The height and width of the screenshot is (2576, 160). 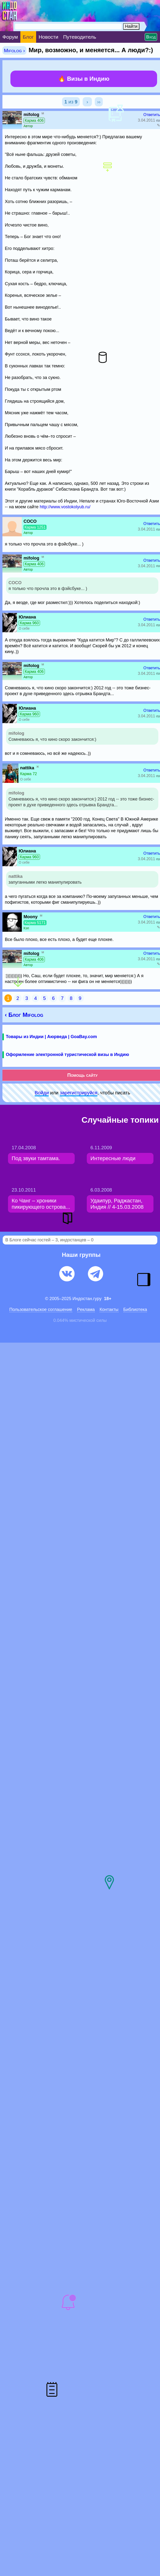 I want to click on access database management, so click(x=103, y=357).